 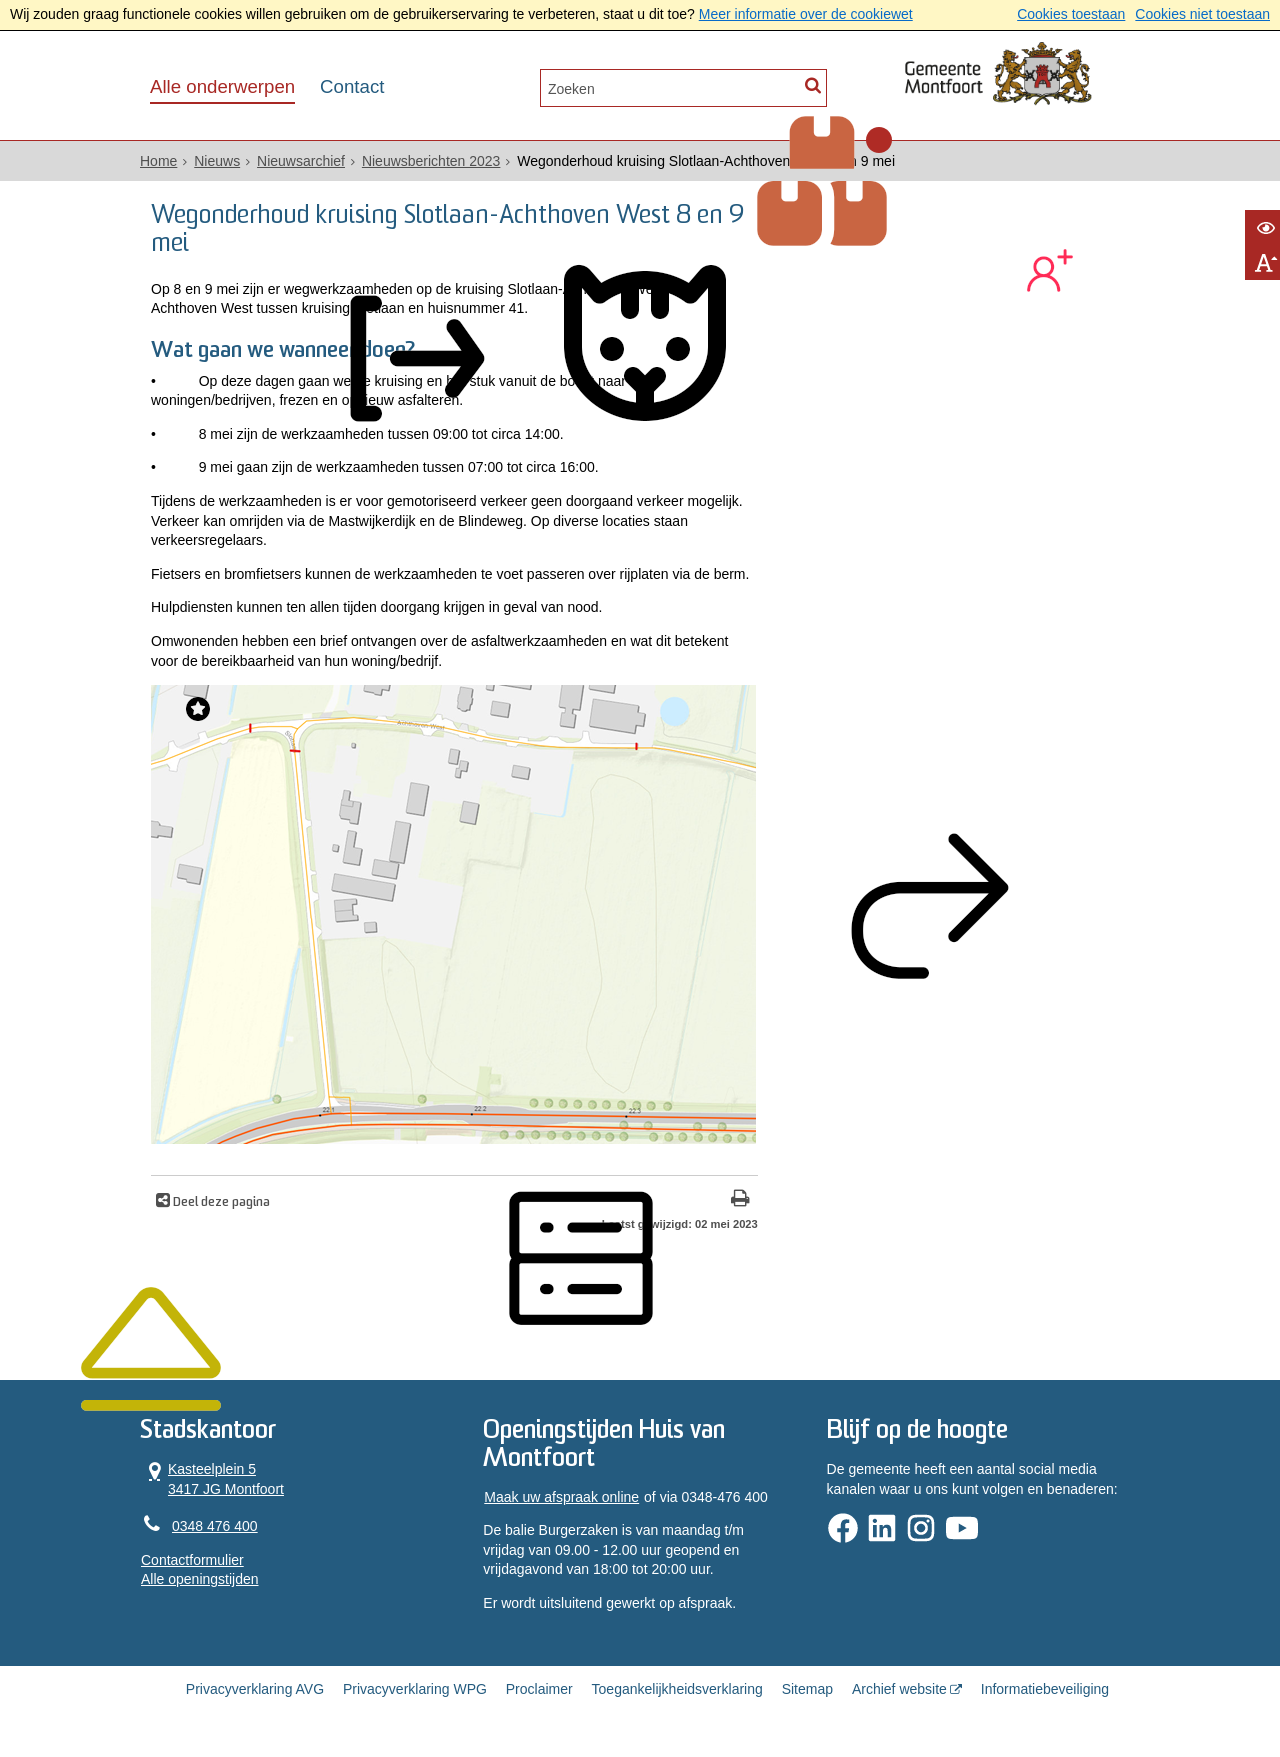 I want to click on eject media or disc, so click(x=151, y=1357).